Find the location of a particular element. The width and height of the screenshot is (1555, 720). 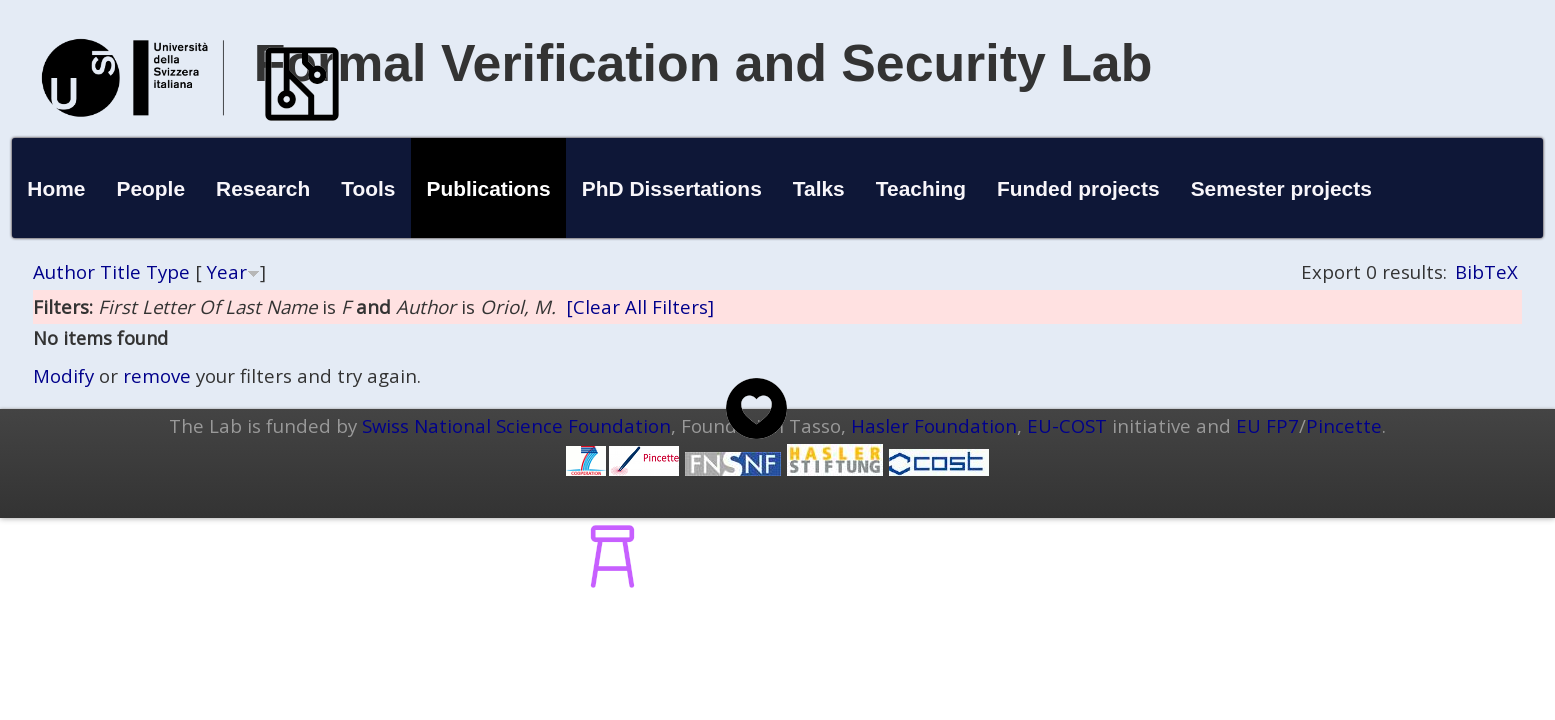

add to favorites is located at coordinates (756, 408).